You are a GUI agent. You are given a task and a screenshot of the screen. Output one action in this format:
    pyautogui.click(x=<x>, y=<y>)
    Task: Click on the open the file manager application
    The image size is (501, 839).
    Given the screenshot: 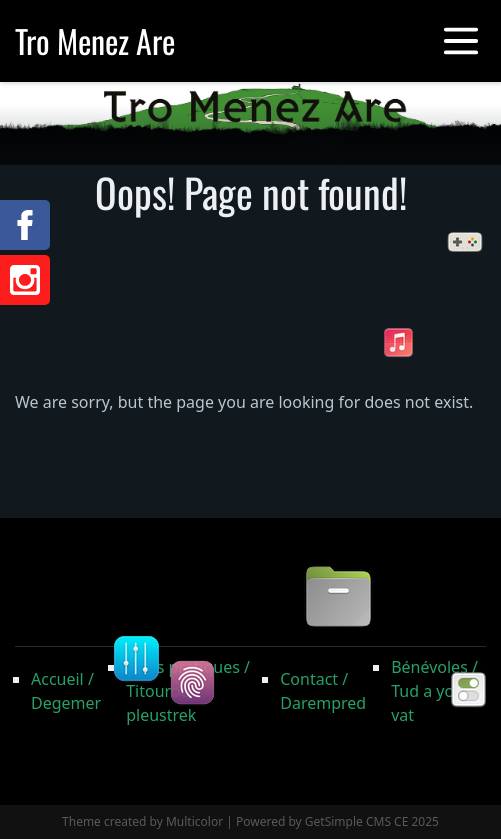 What is the action you would take?
    pyautogui.click(x=338, y=596)
    